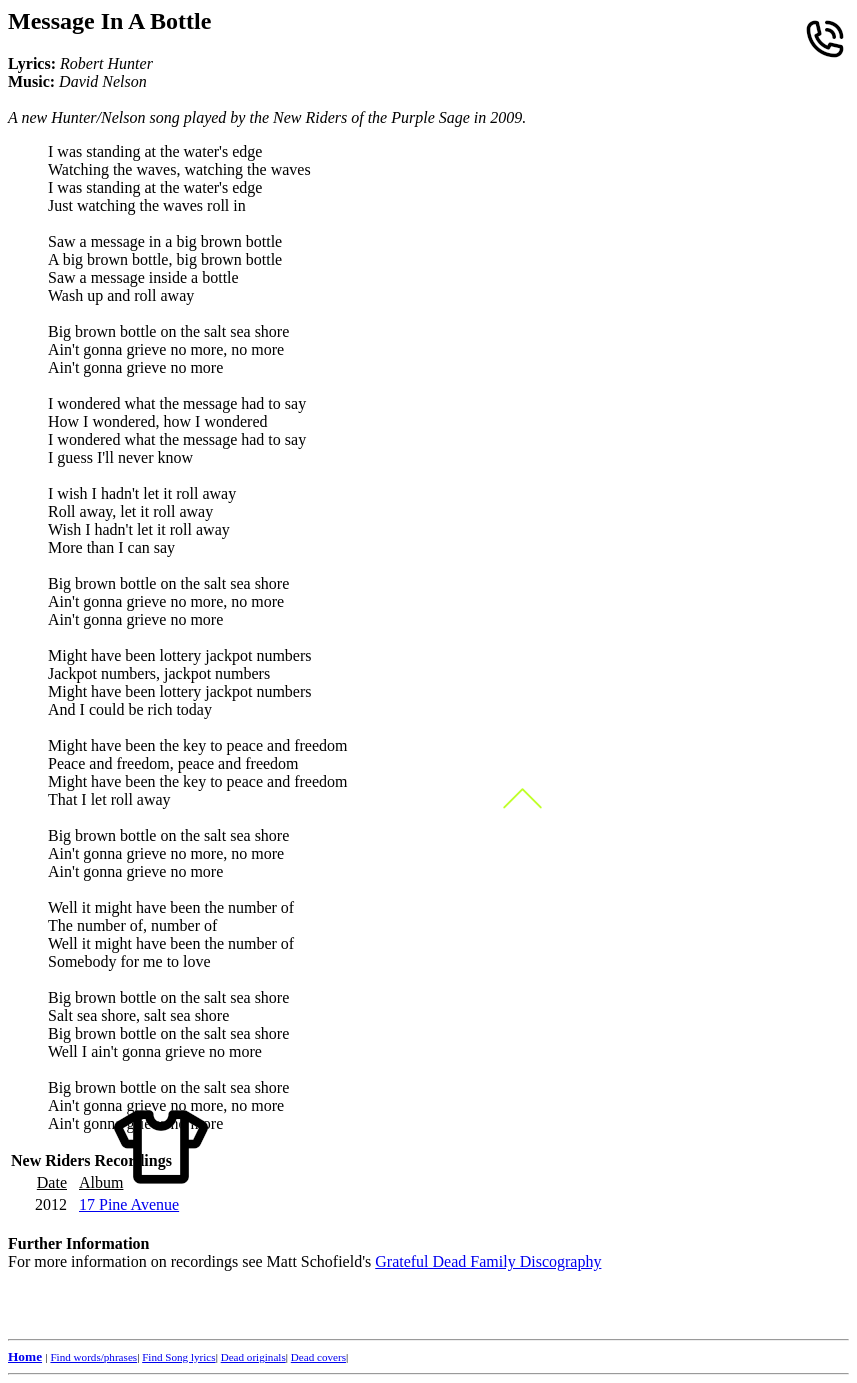 The image size is (857, 1383). I want to click on make a phone call, so click(825, 39).